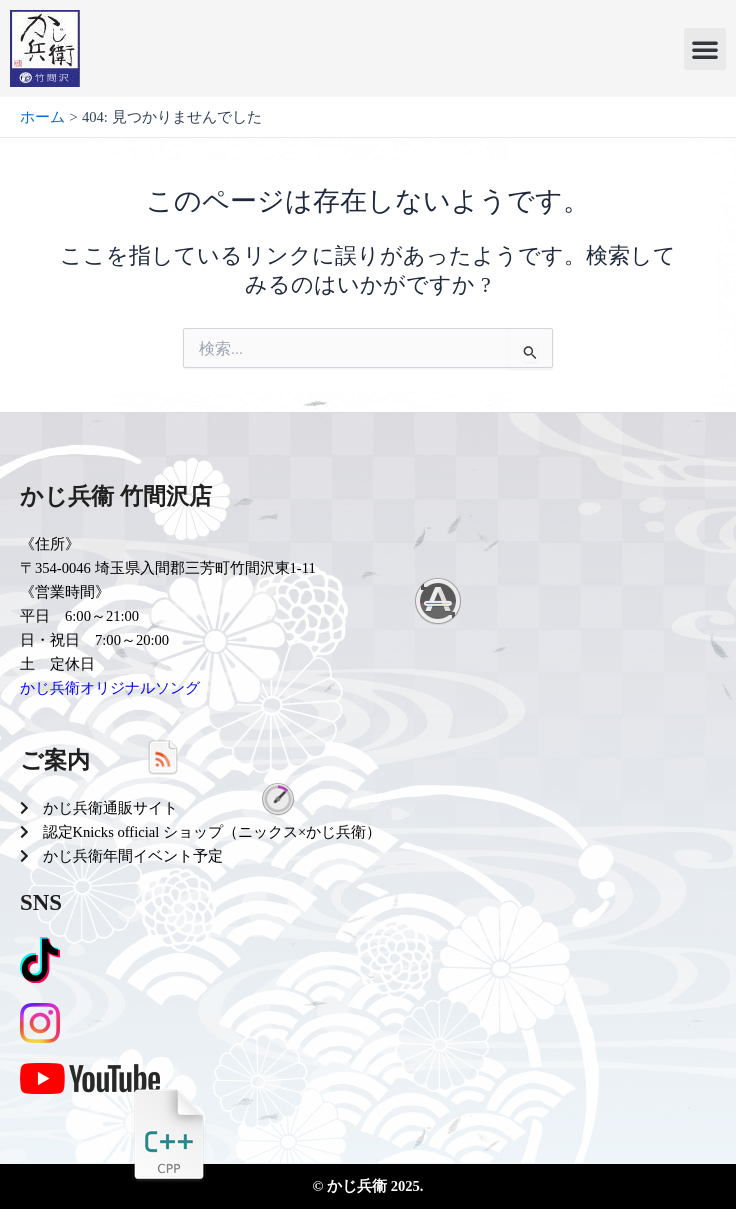  Describe the element at coordinates (438, 601) in the screenshot. I see `open the software update manager` at that location.